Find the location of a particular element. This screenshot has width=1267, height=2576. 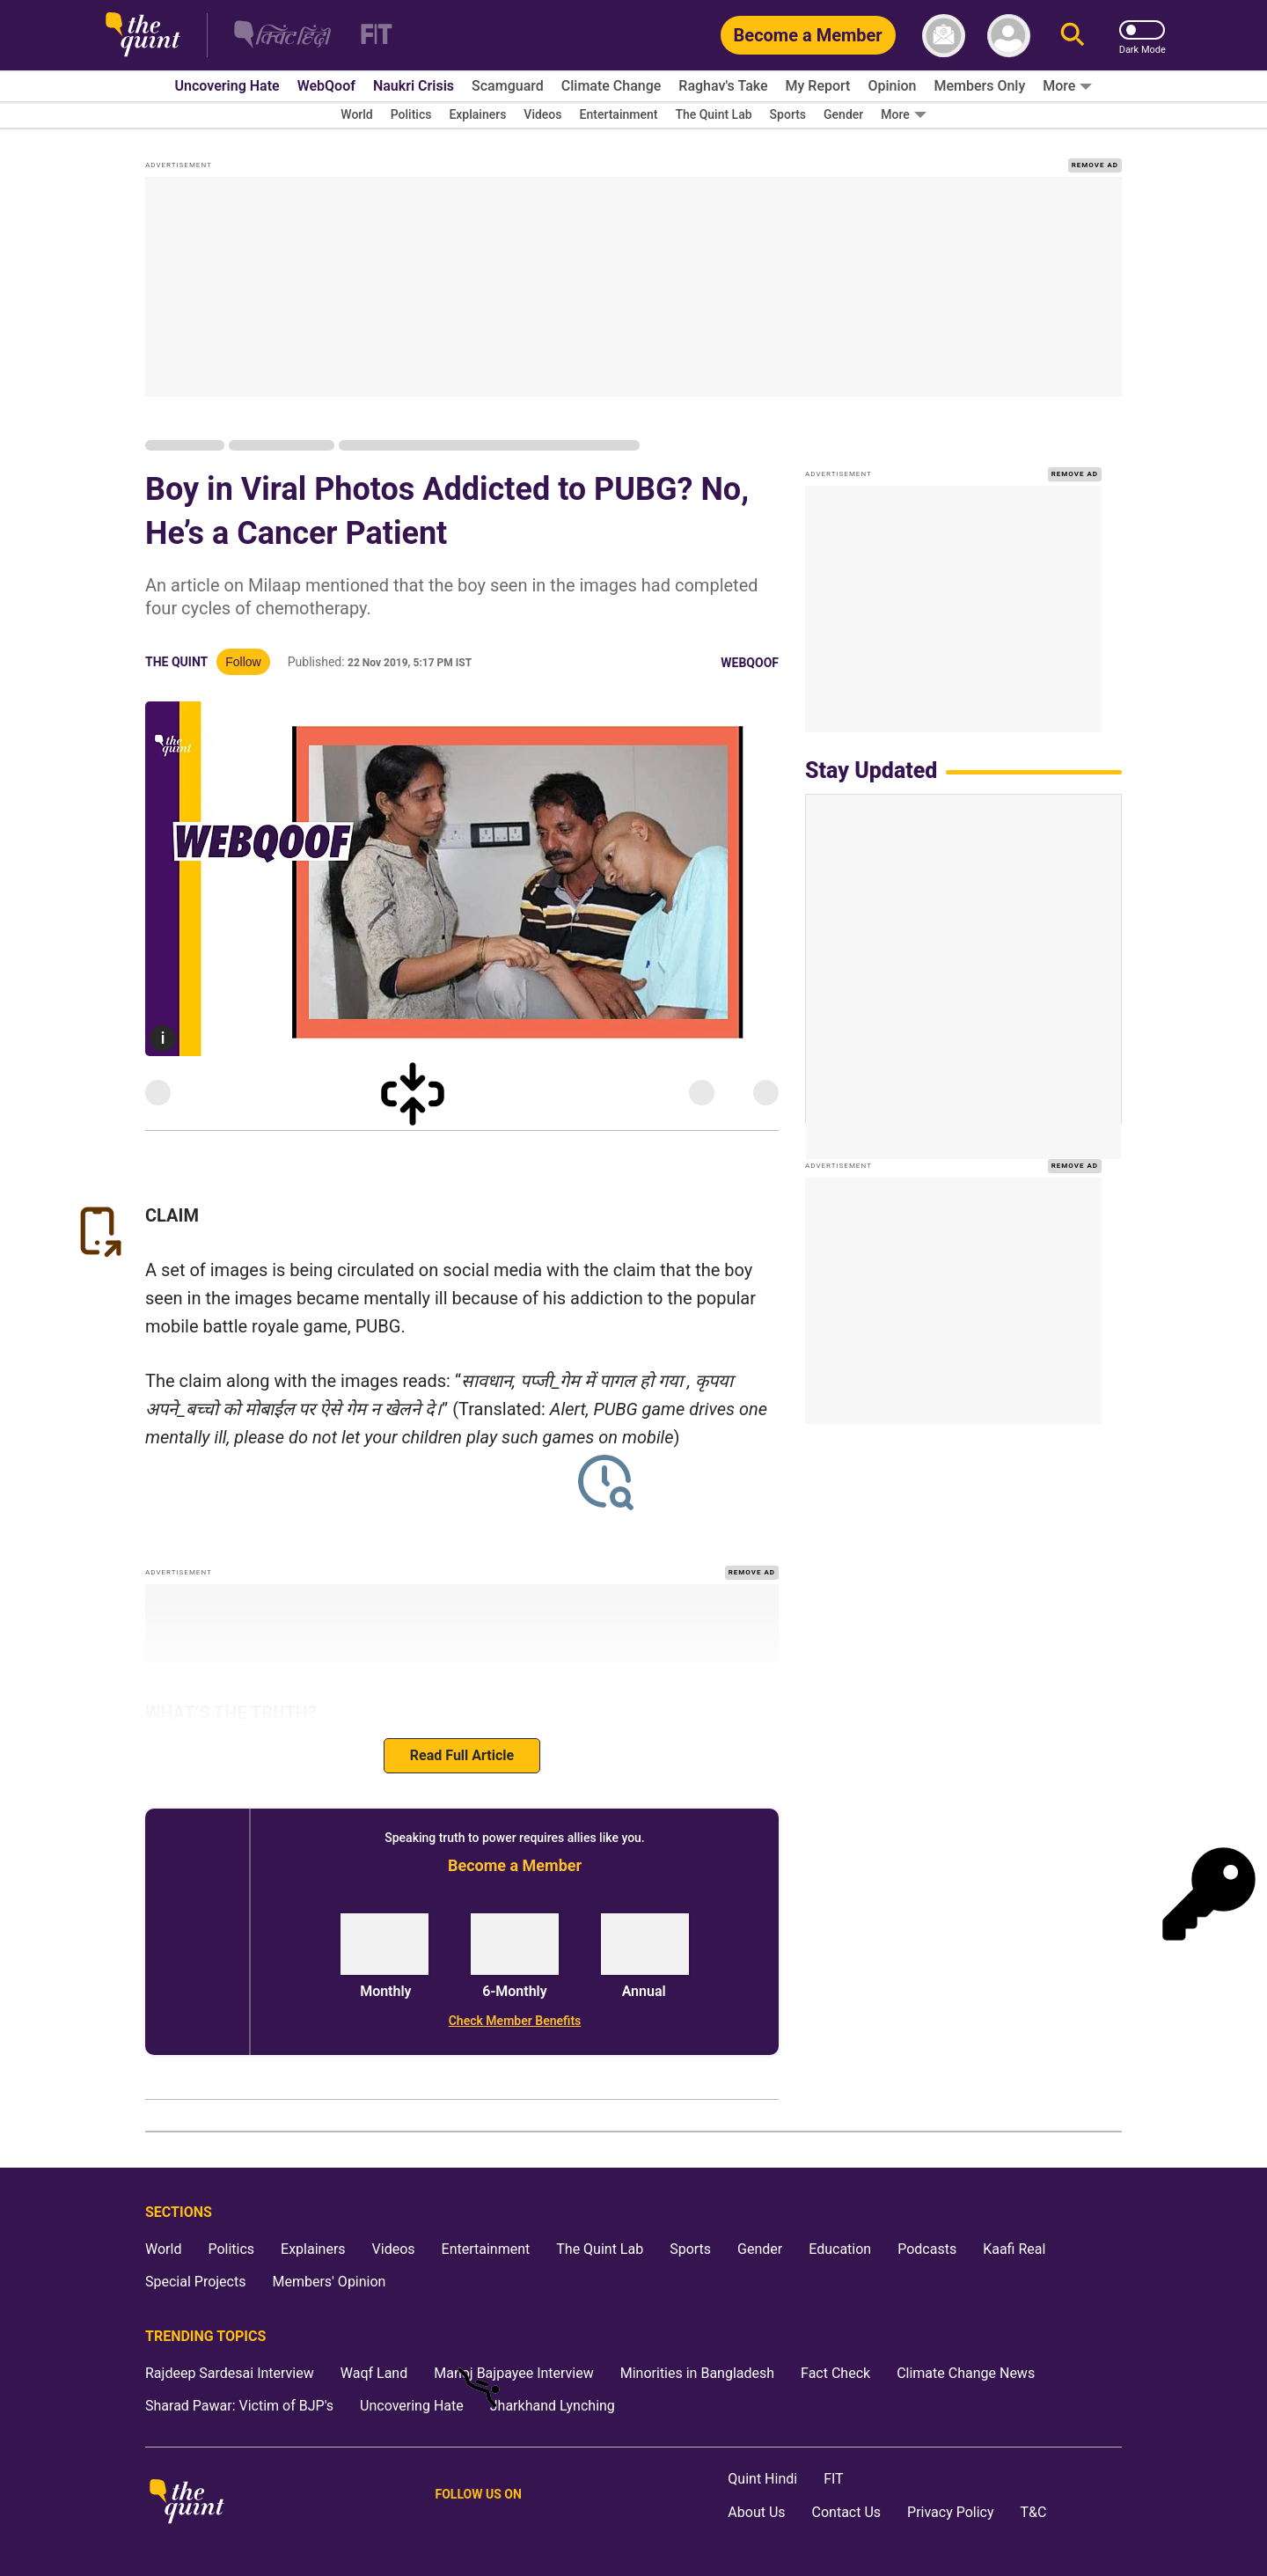

search through time history or logs is located at coordinates (604, 1481).